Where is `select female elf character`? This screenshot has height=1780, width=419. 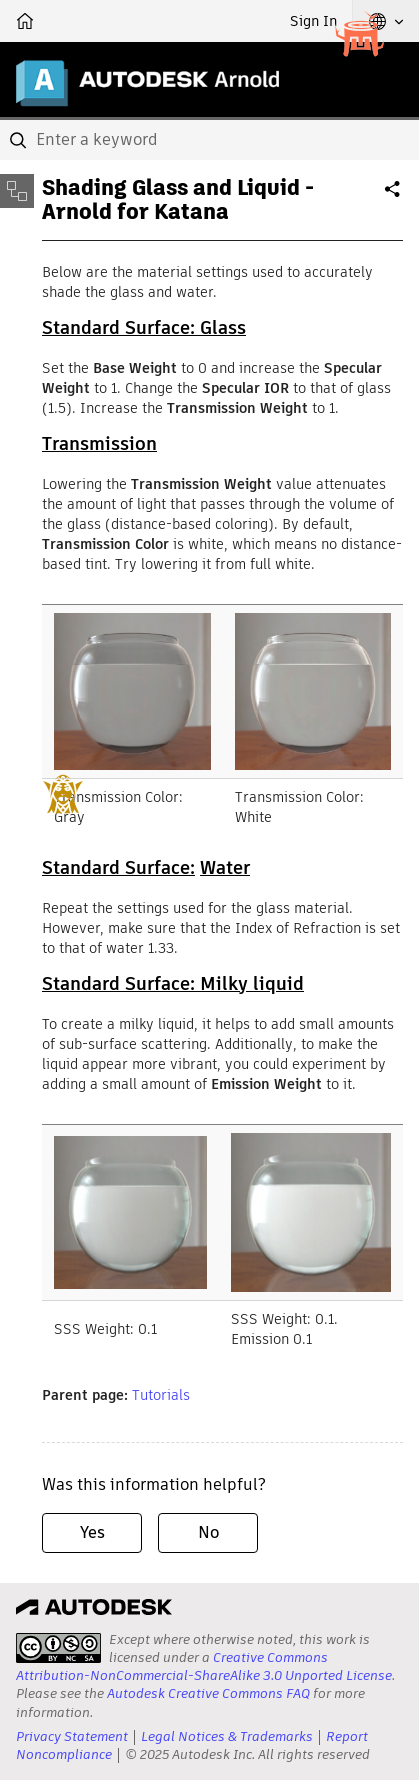 select female elf character is located at coordinates (63, 794).